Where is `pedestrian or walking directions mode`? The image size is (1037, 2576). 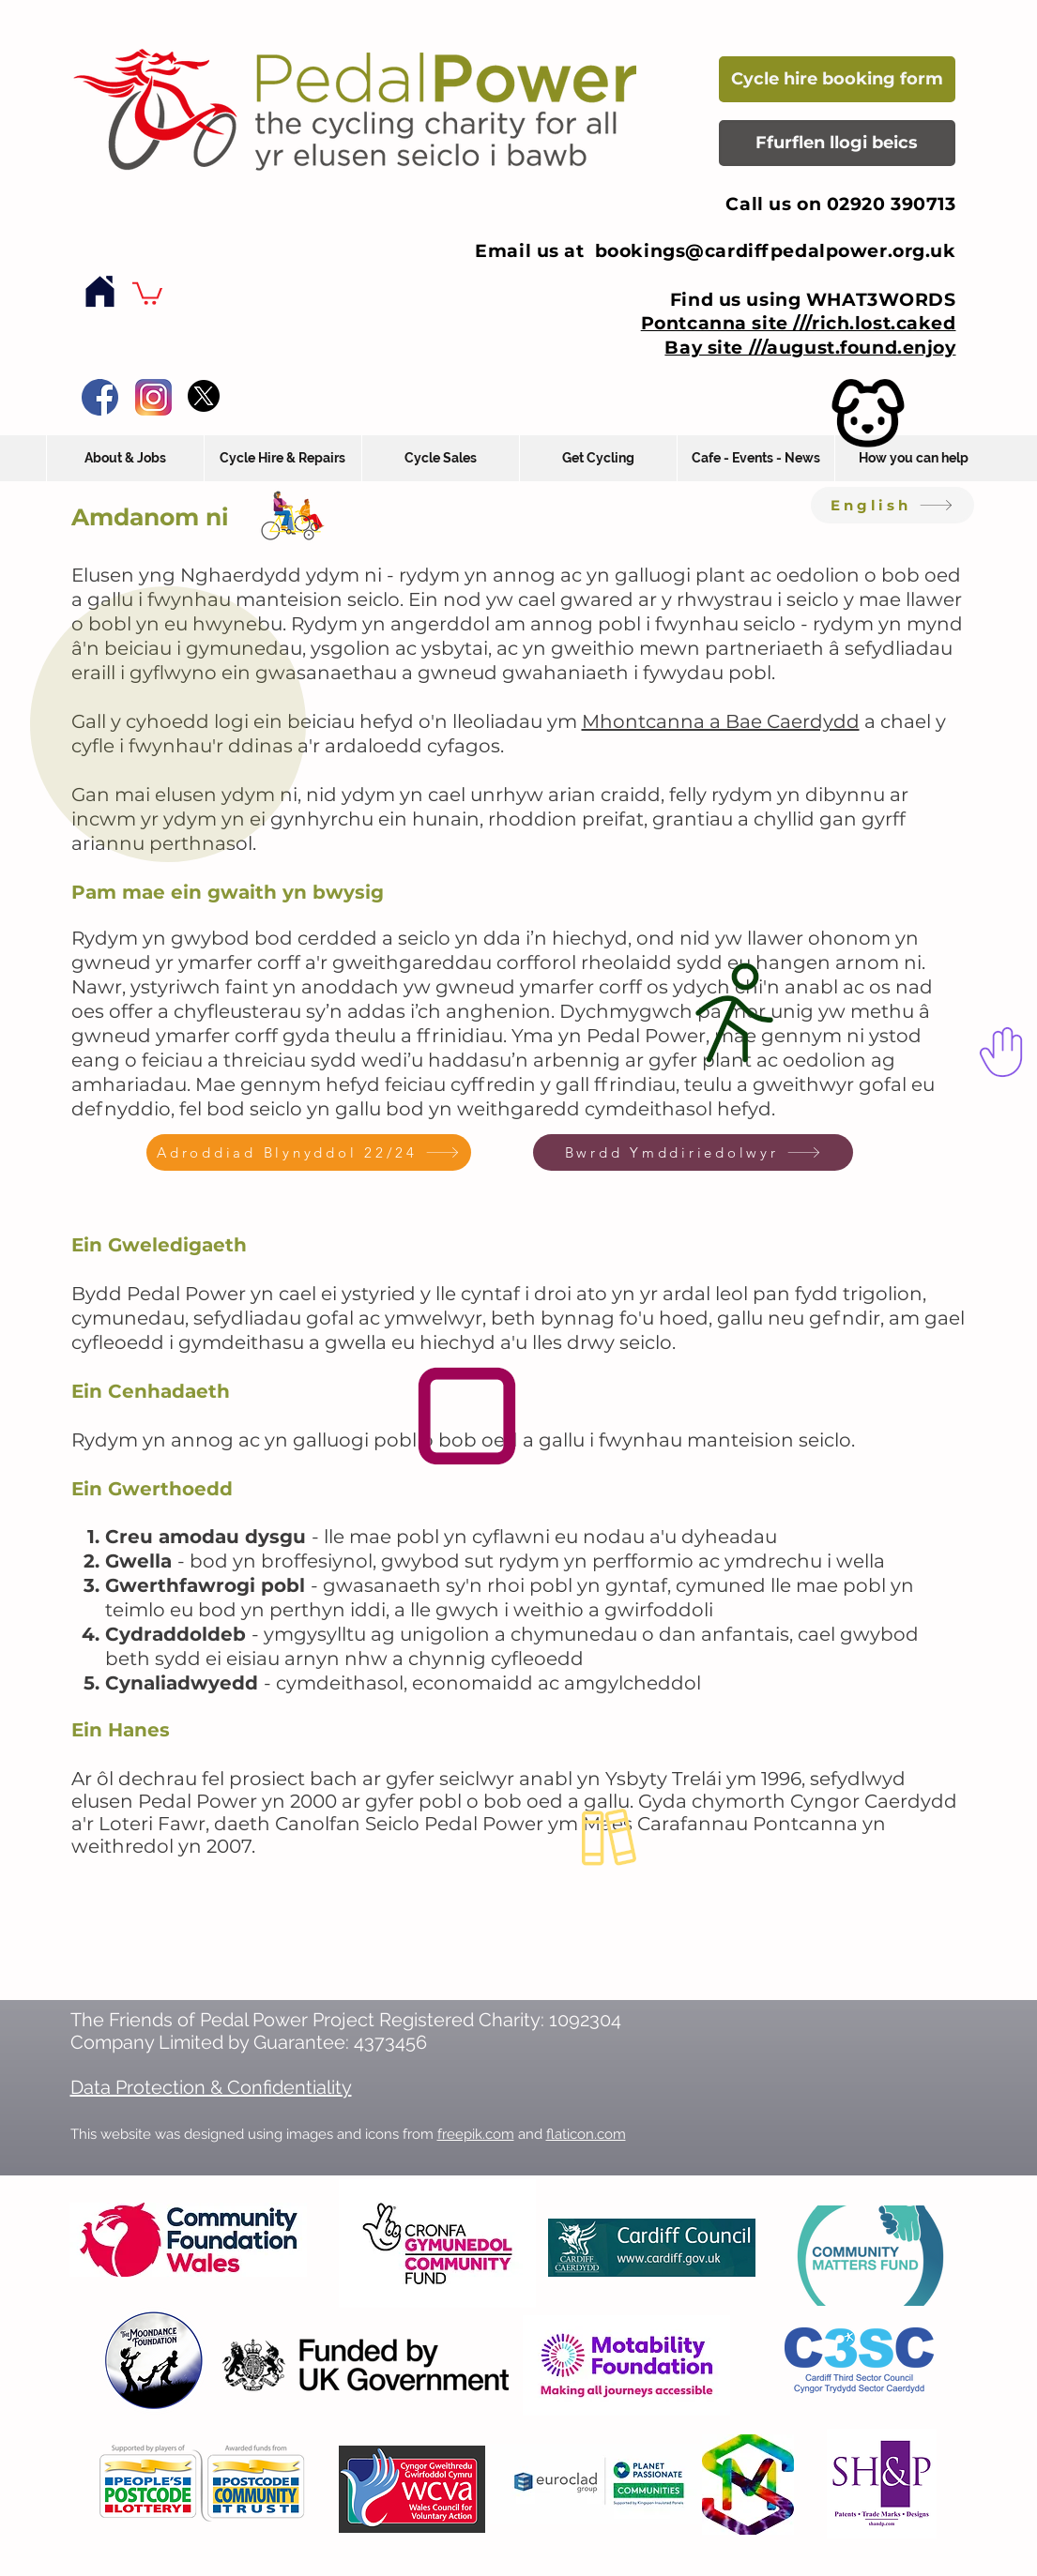 pedestrian or walking directions mode is located at coordinates (734, 1012).